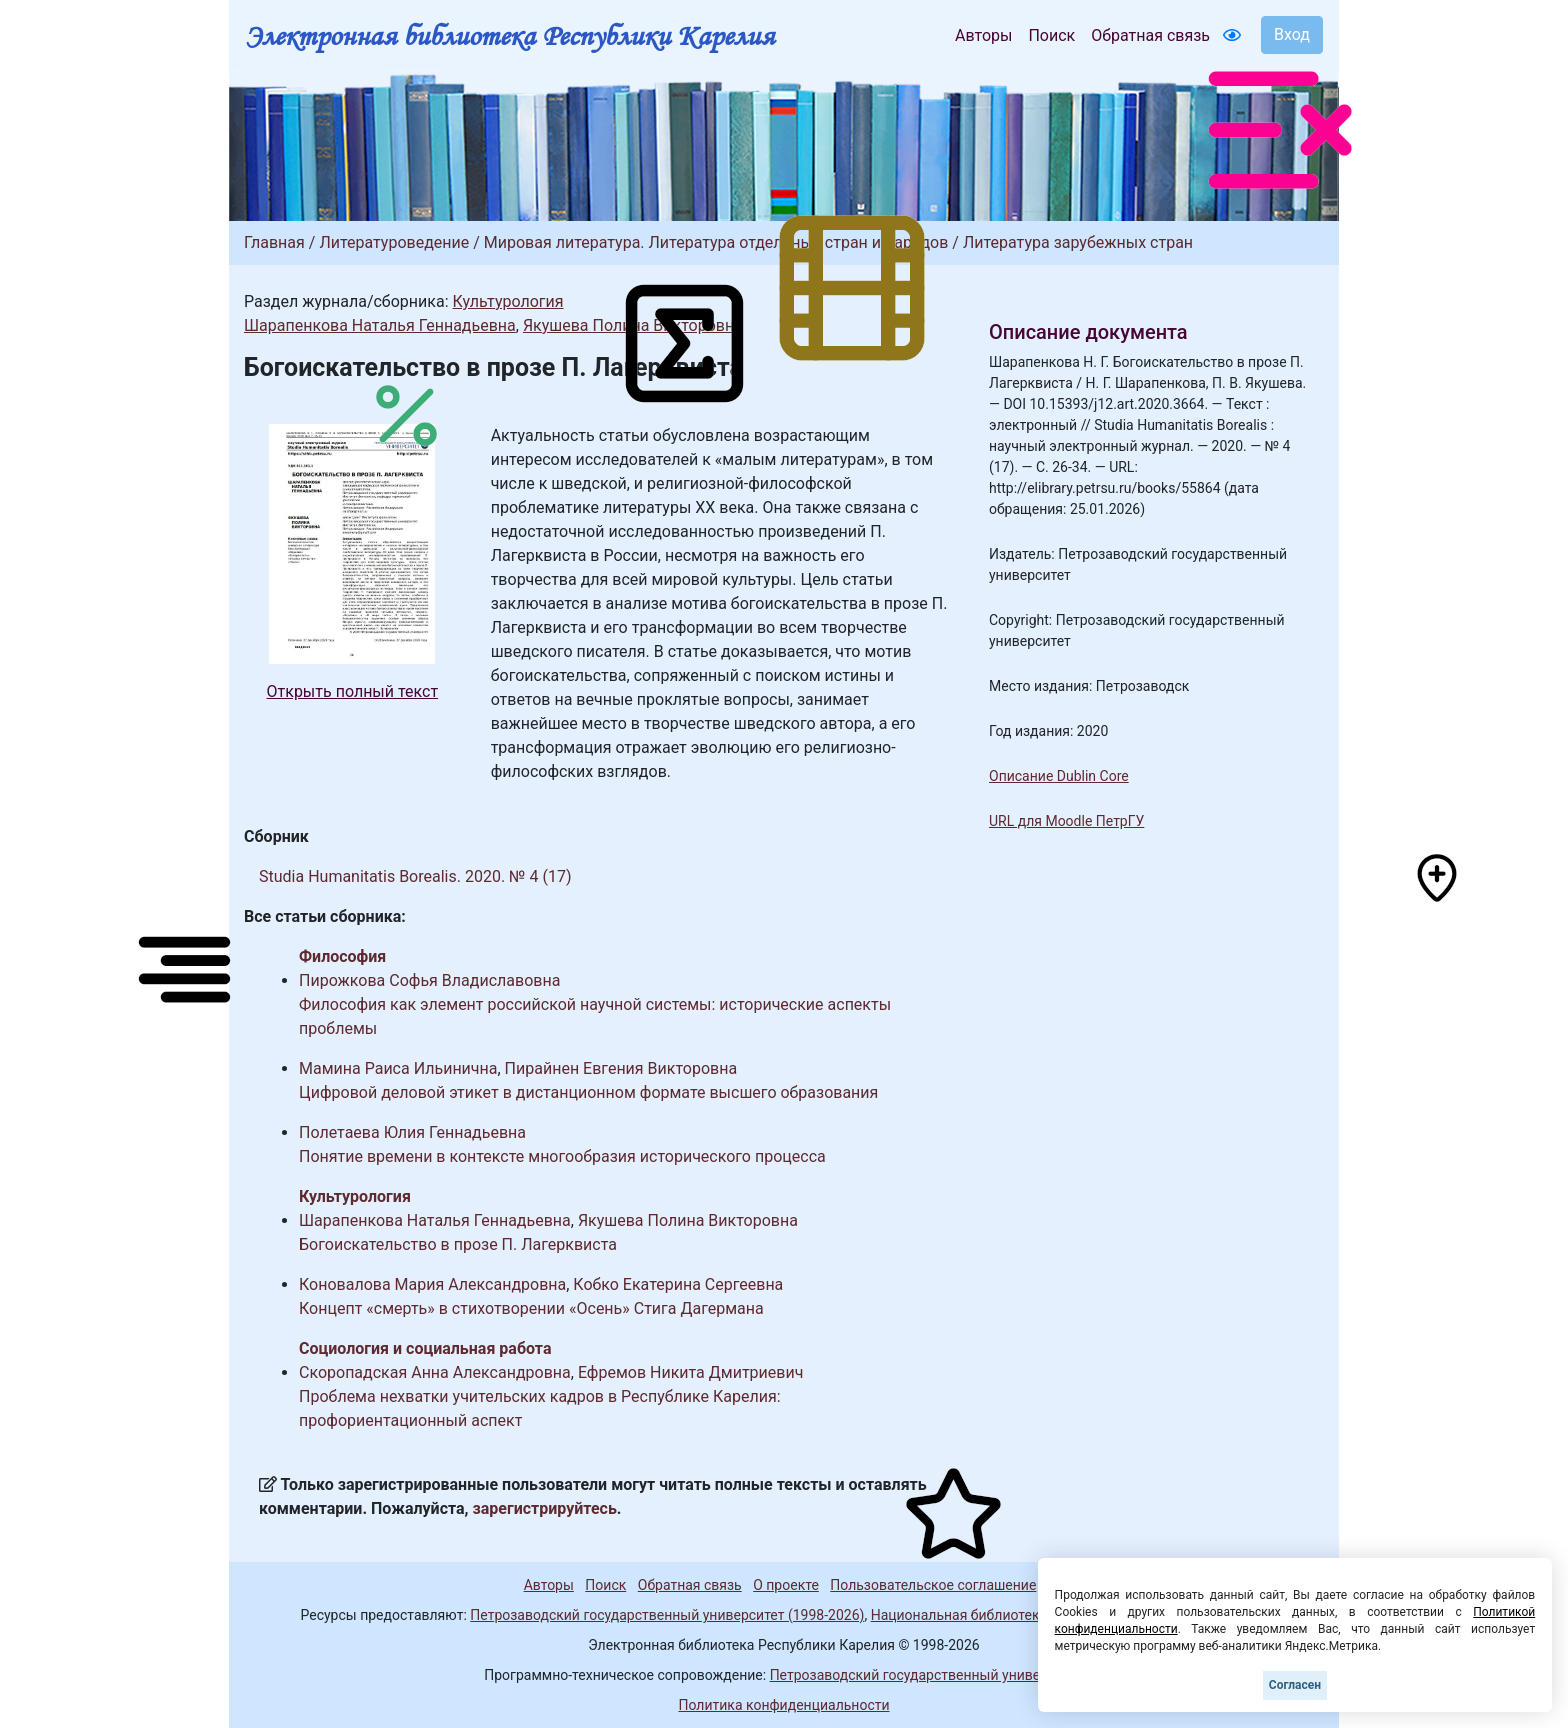  What do you see at coordinates (1282, 130) in the screenshot?
I see `remove item from list` at bounding box center [1282, 130].